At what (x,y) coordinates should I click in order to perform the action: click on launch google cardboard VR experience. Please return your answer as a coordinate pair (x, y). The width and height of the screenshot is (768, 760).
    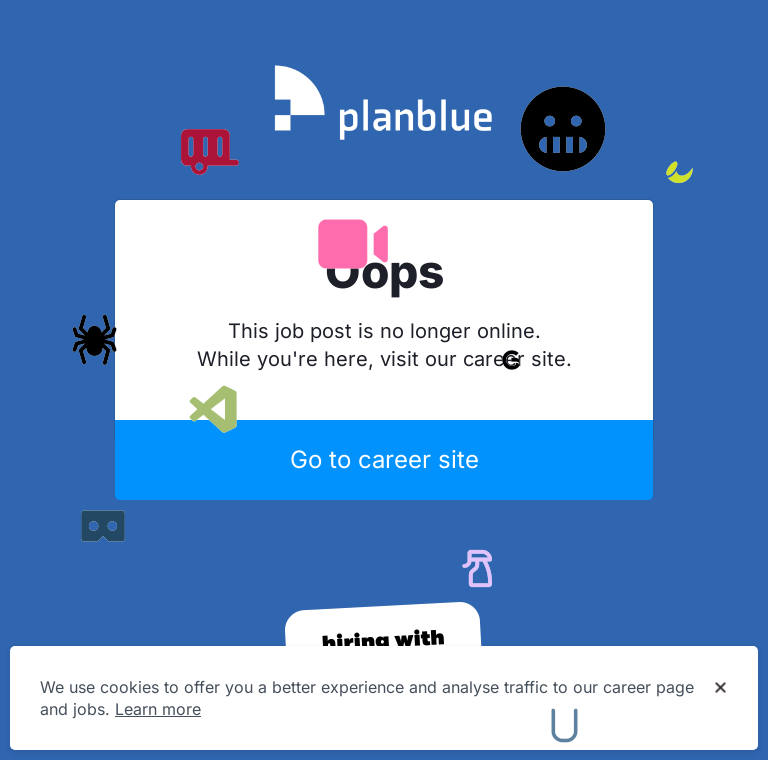
    Looking at the image, I should click on (103, 526).